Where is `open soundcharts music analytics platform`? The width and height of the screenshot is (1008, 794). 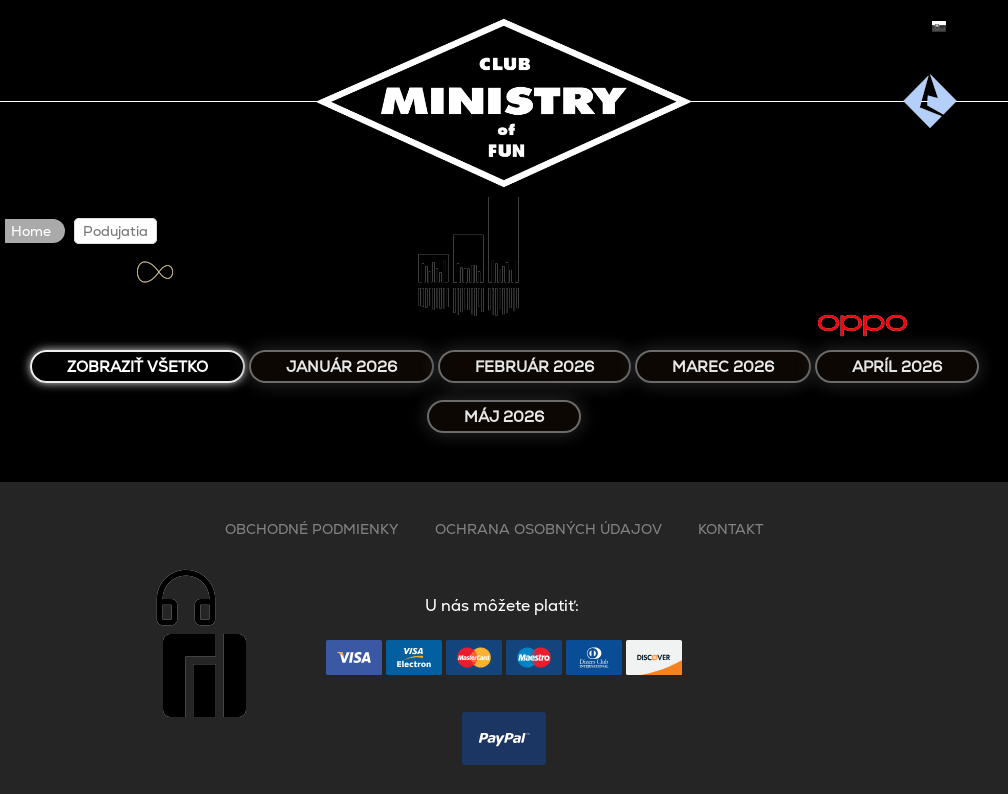
open soundcharts music analytics platform is located at coordinates (468, 256).